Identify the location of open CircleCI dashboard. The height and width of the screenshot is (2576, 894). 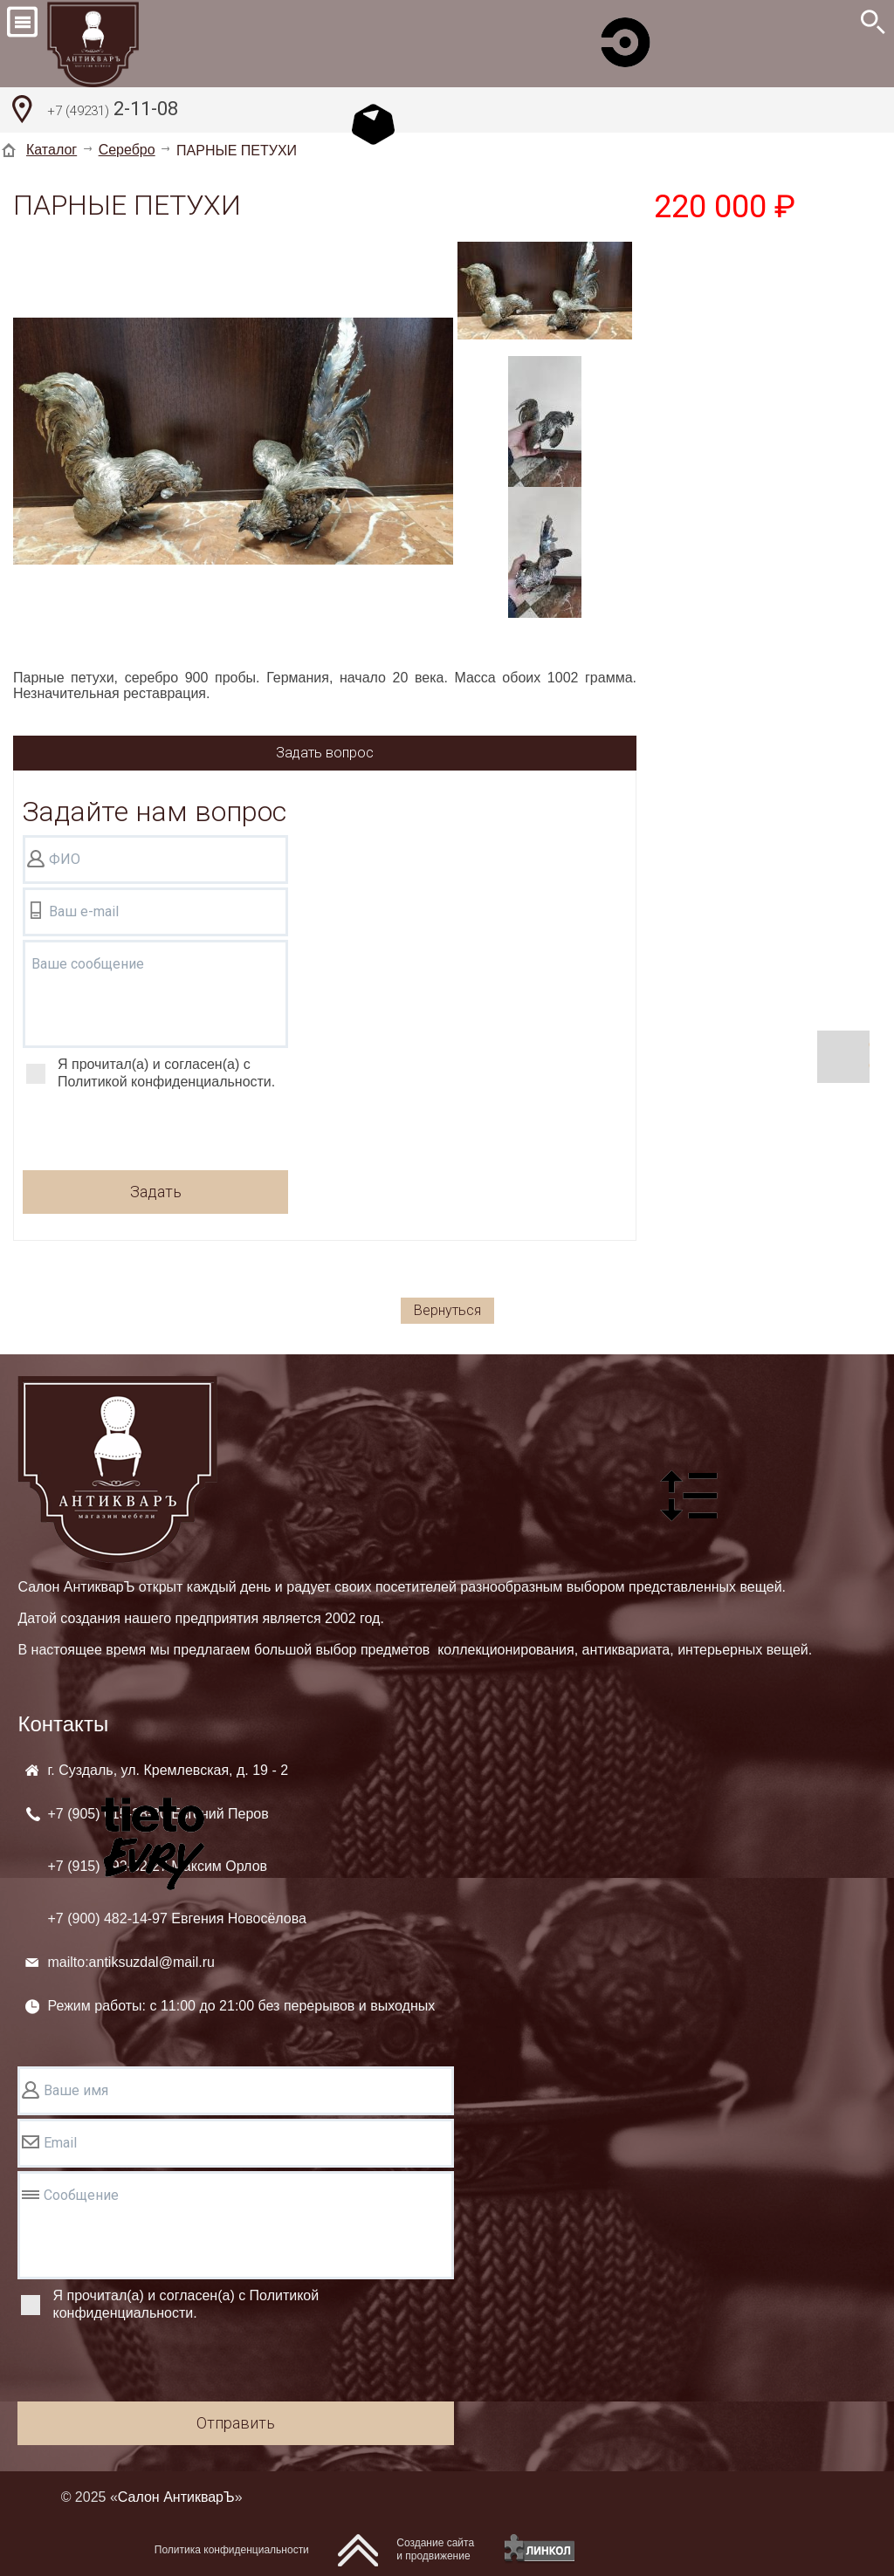
(625, 42).